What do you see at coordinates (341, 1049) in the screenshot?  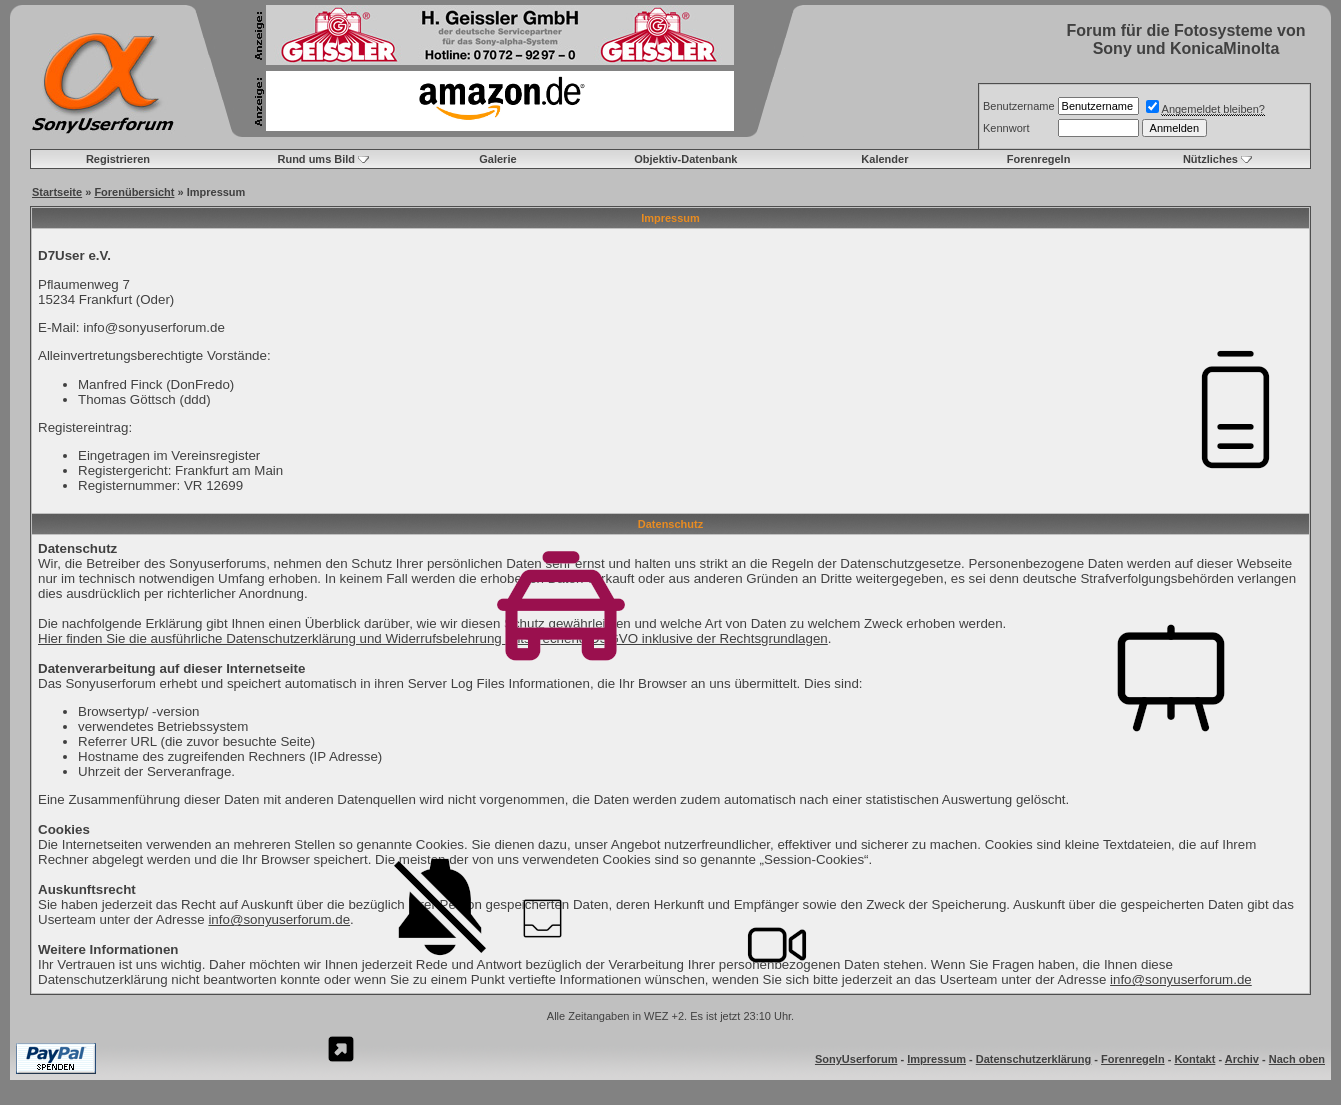 I see `open link in a new tab or window` at bounding box center [341, 1049].